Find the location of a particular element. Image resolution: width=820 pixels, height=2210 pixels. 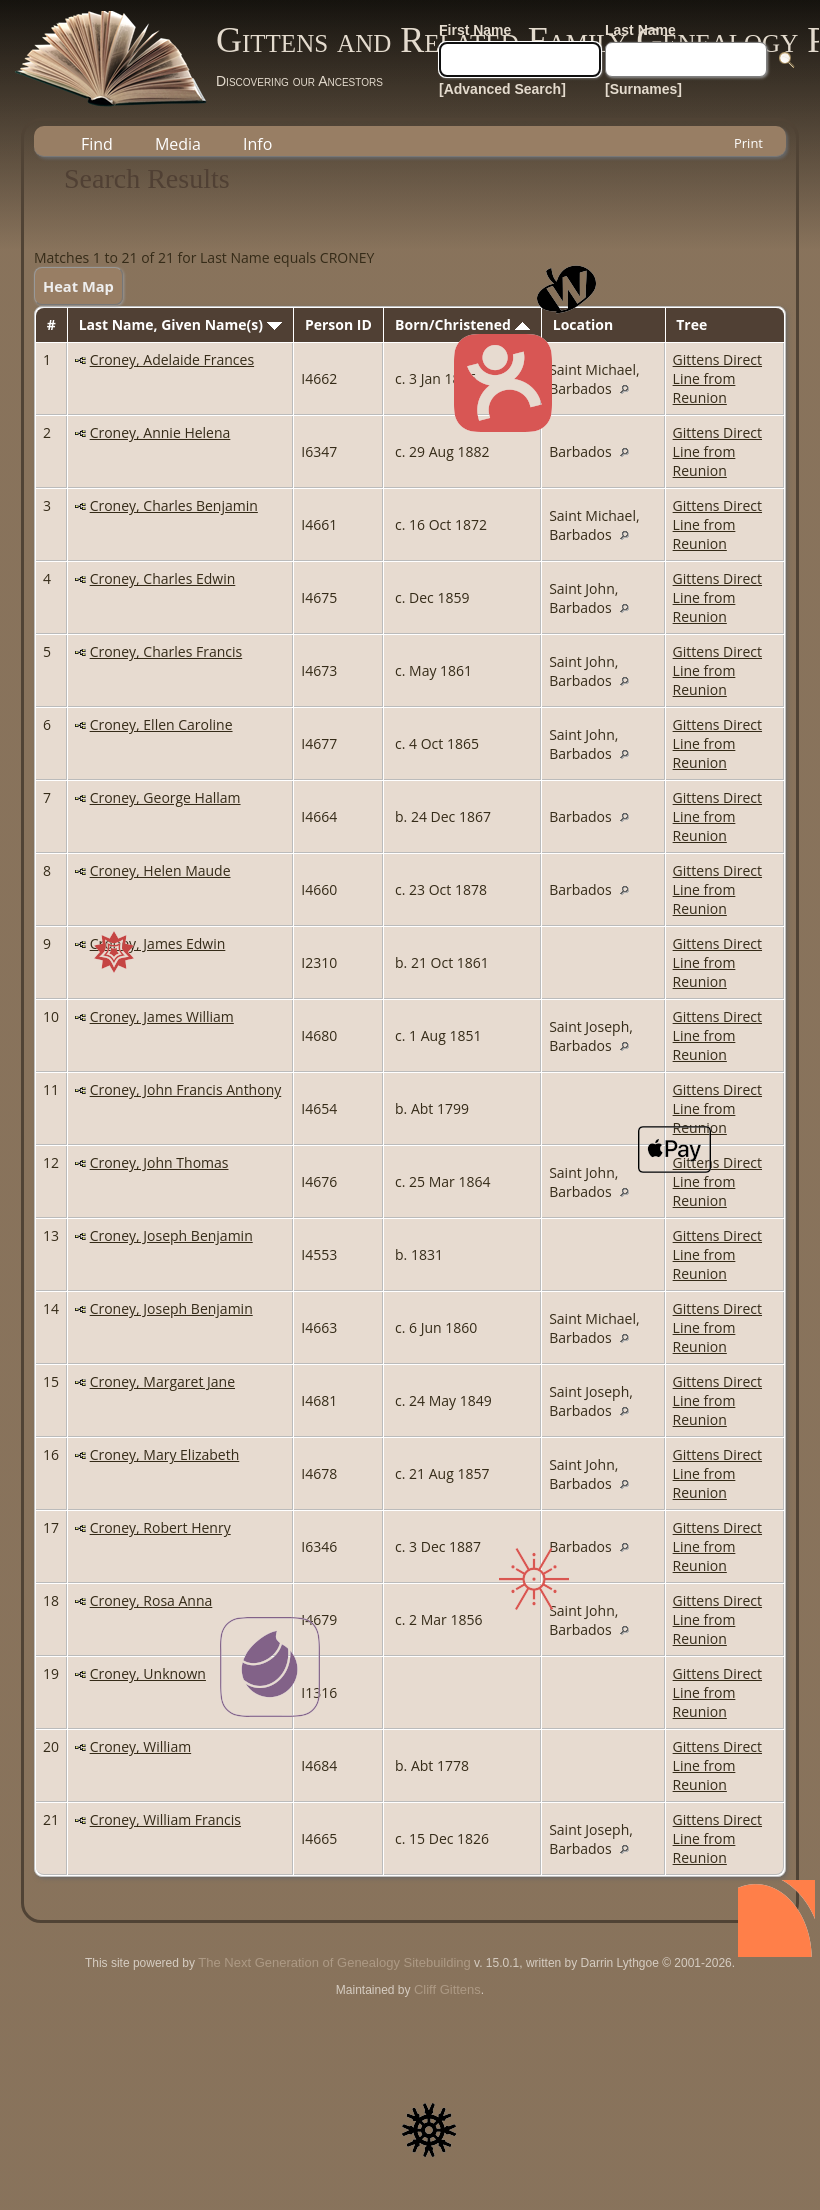

open the Dianping app is located at coordinates (503, 383).